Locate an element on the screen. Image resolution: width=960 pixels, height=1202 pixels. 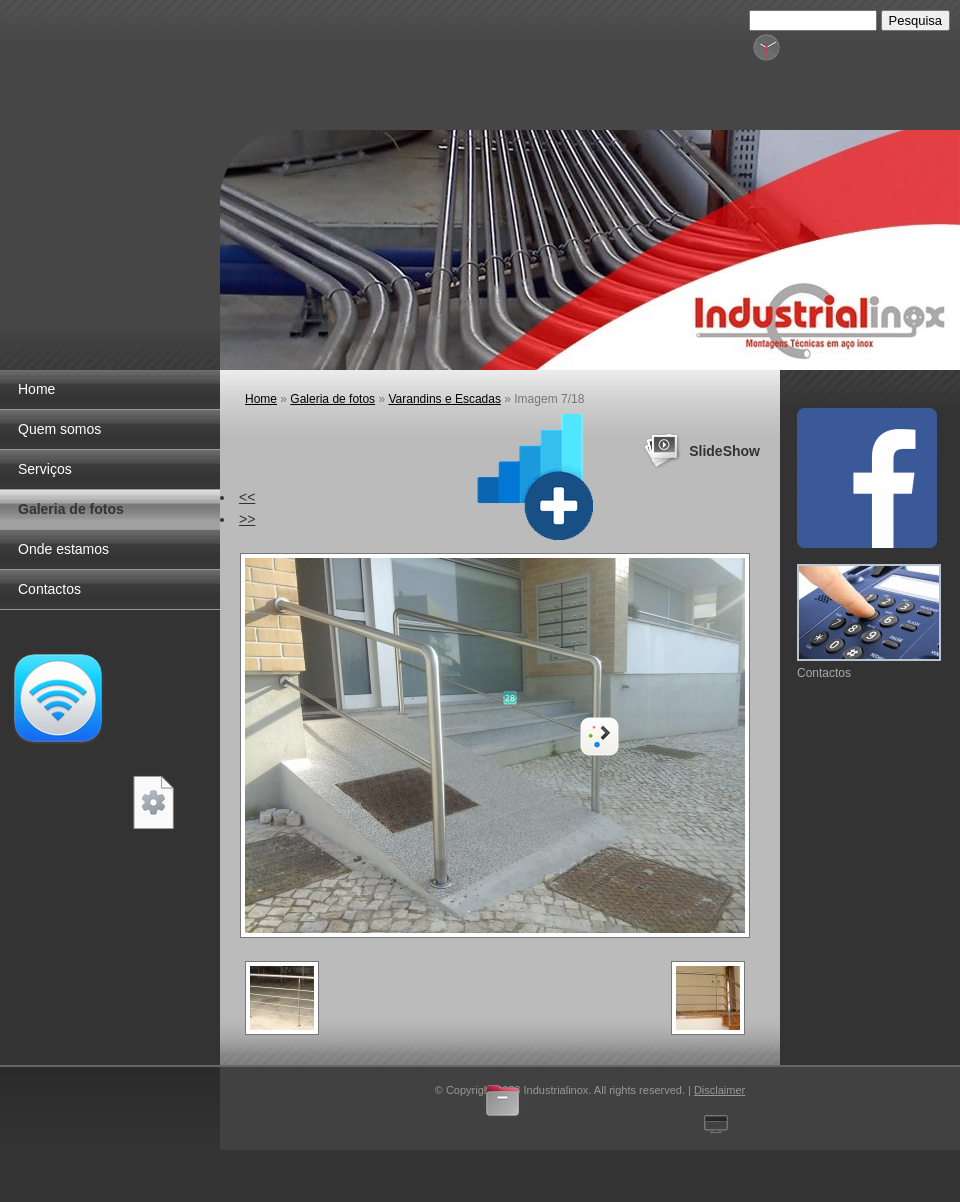
open Airport Utility to manage Apple wireless devices is located at coordinates (58, 698).